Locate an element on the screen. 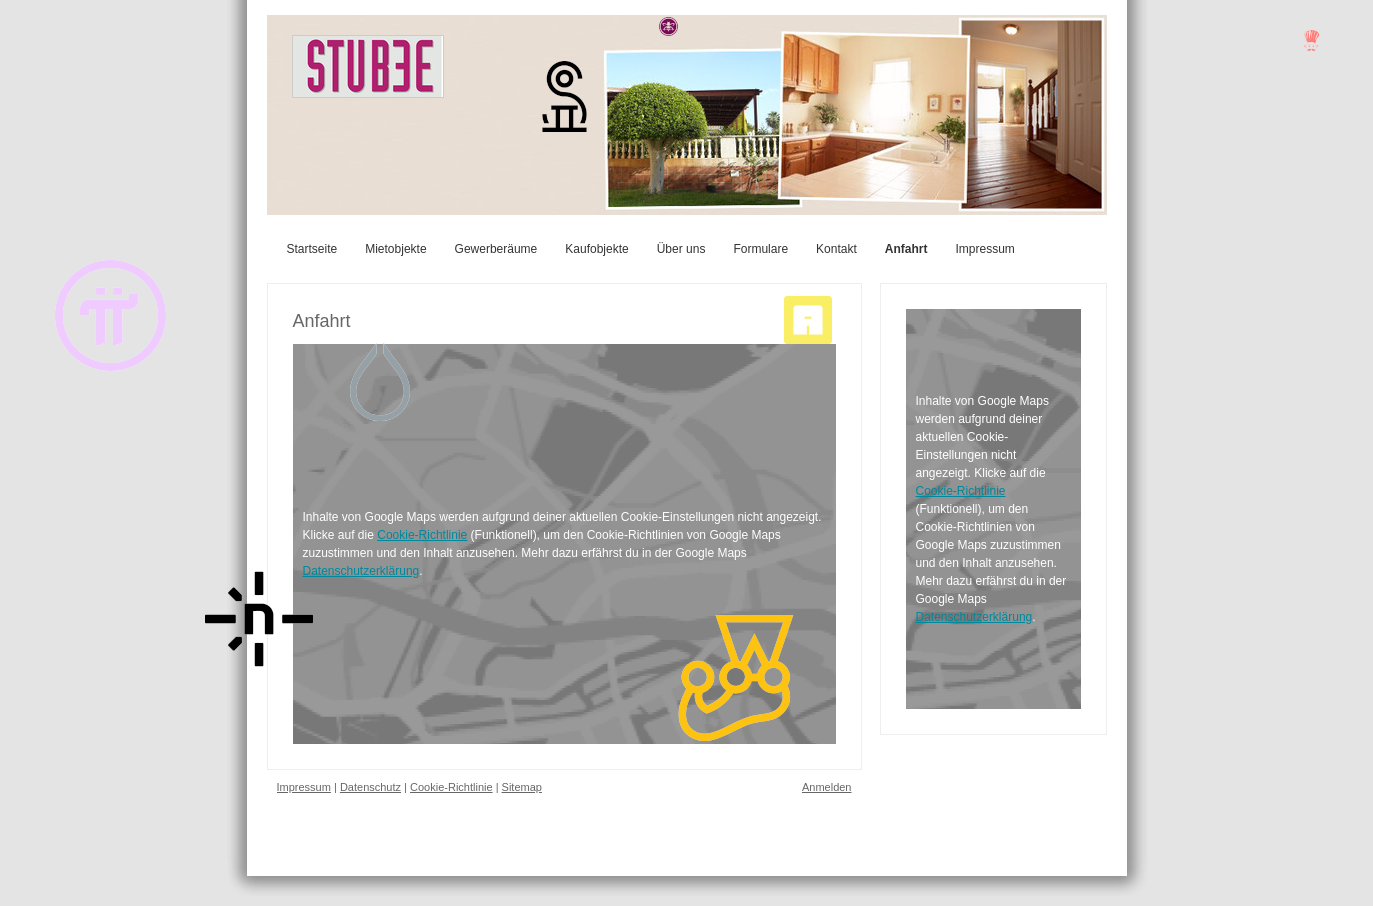 The height and width of the screenshot is (906, 1373). simple icons brand logo is located at coordinates (564, 96).